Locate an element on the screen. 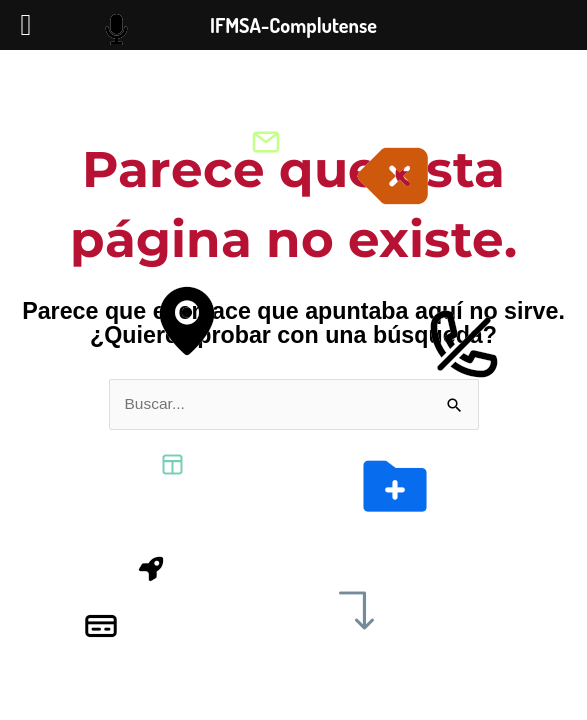 This screenshot has width=587, height=720. open your email inbox is located at coordinates (266, 142).